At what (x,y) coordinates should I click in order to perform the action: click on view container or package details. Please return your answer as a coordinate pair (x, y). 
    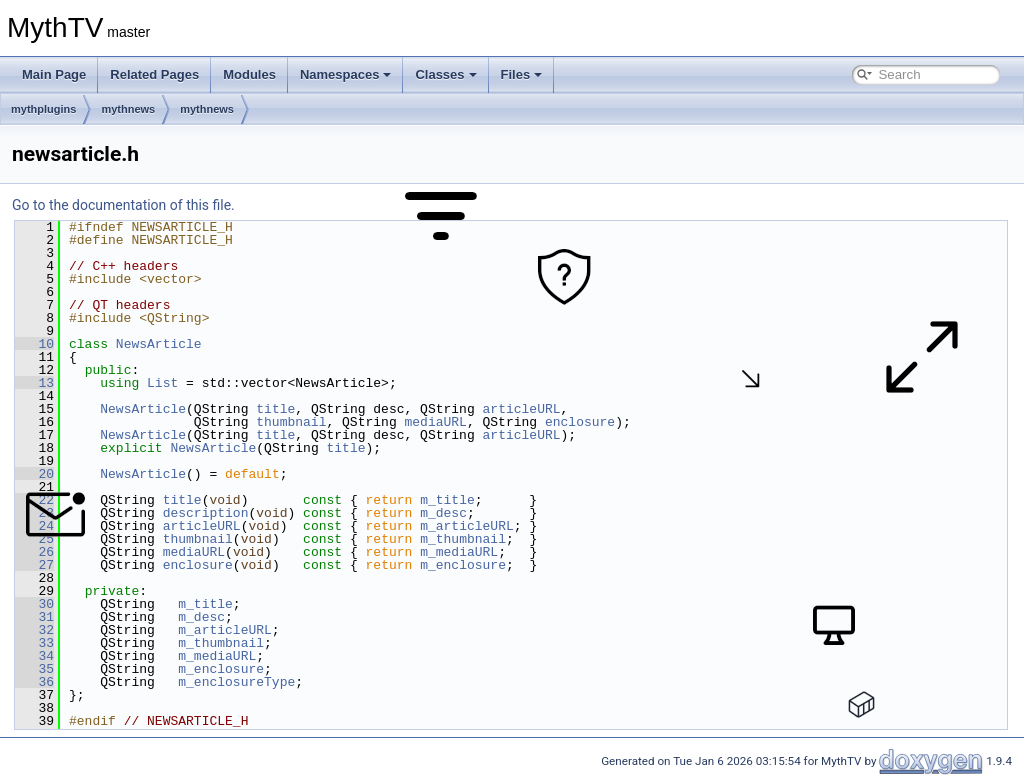
    Looking at the image, I should click on (861, 704).